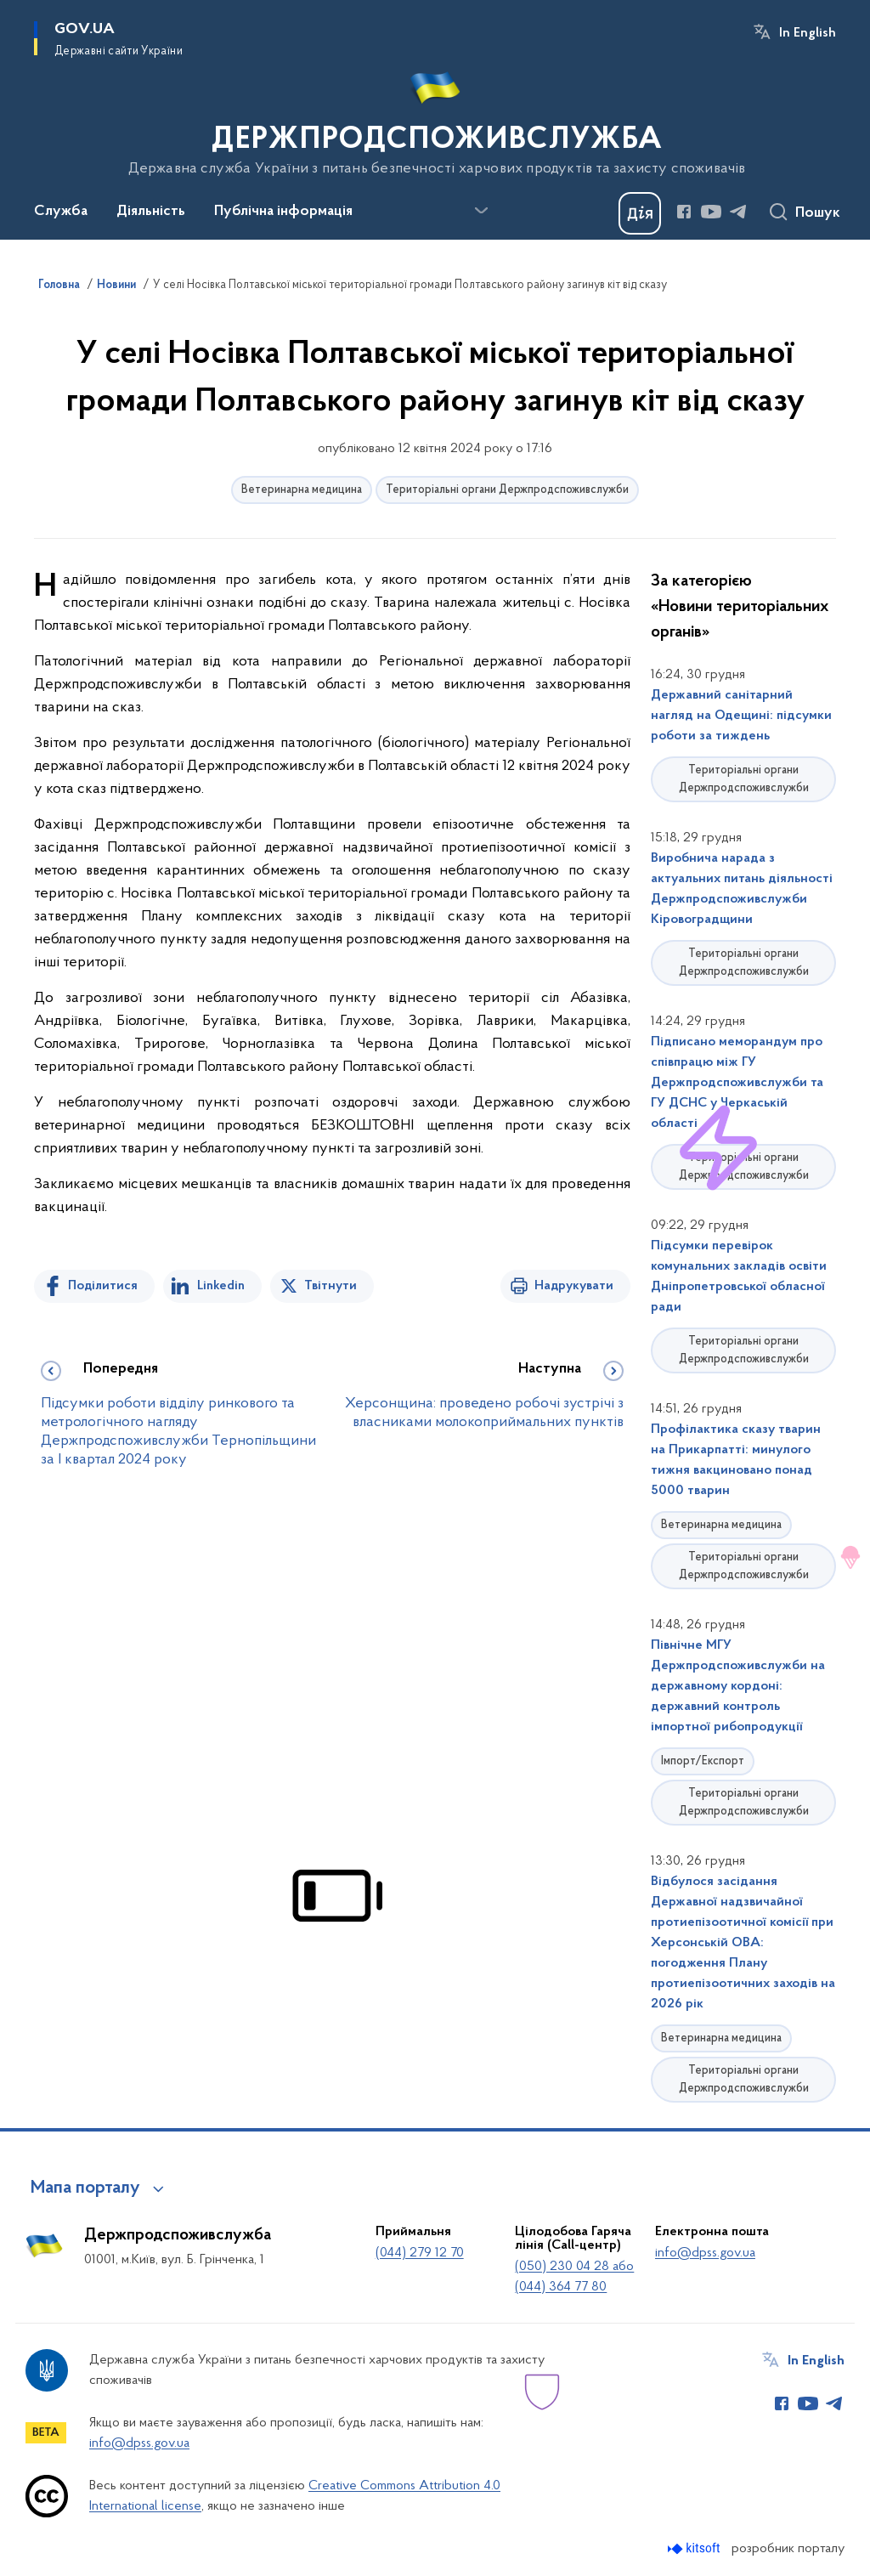  I want to click on access security or privacy settings, so click(542, 2390).